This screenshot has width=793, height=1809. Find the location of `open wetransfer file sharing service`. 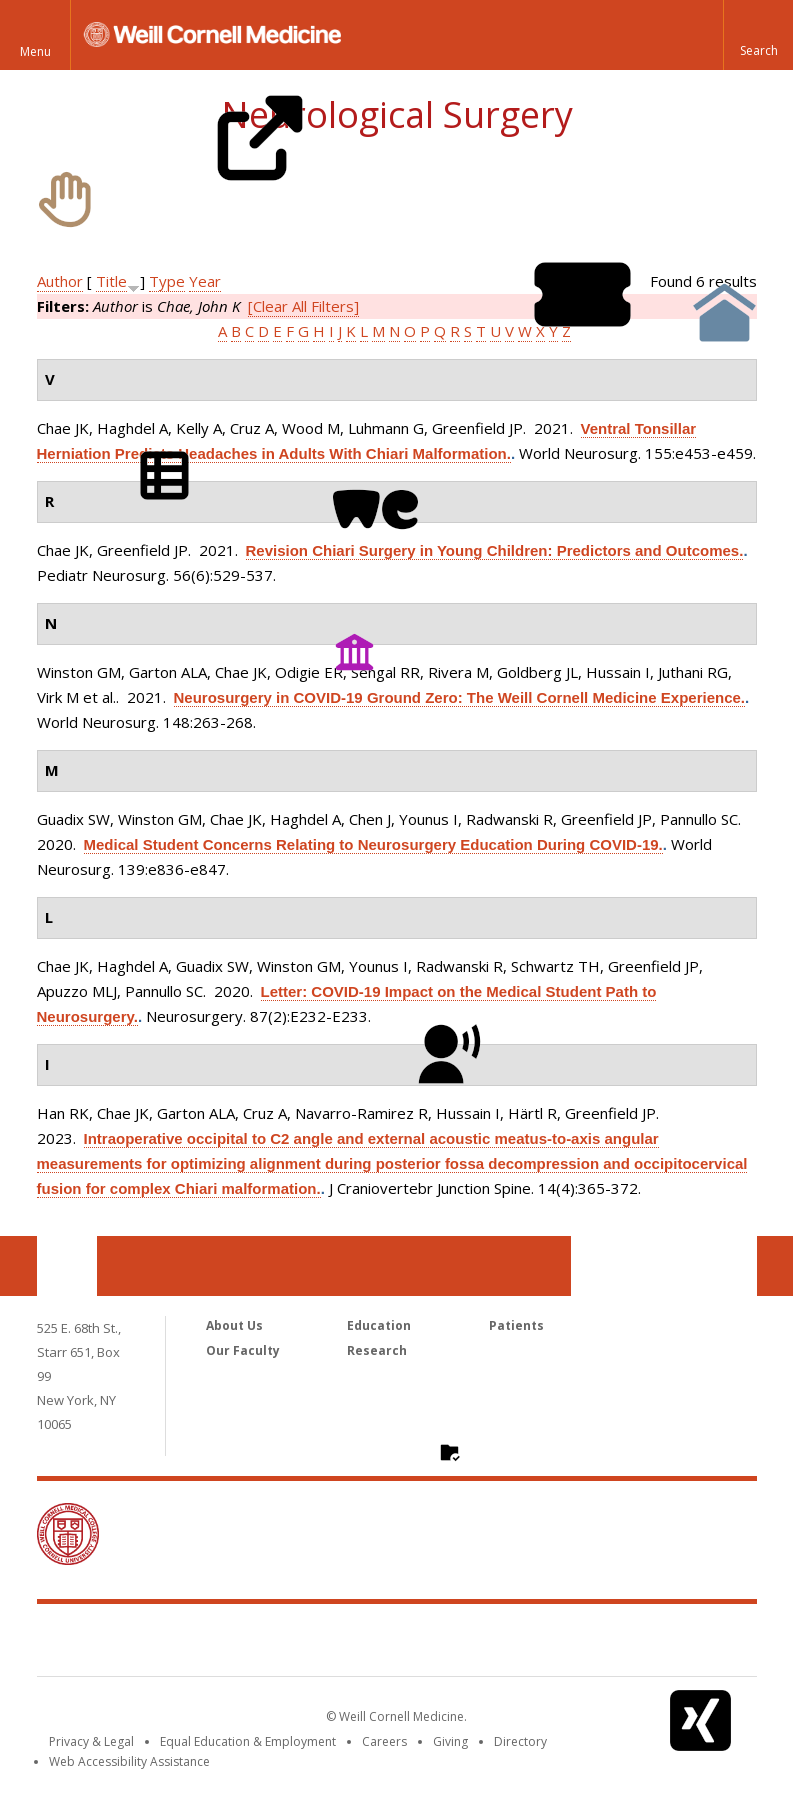

open wetransfer file sharing service is located at coordinates (375, 509).